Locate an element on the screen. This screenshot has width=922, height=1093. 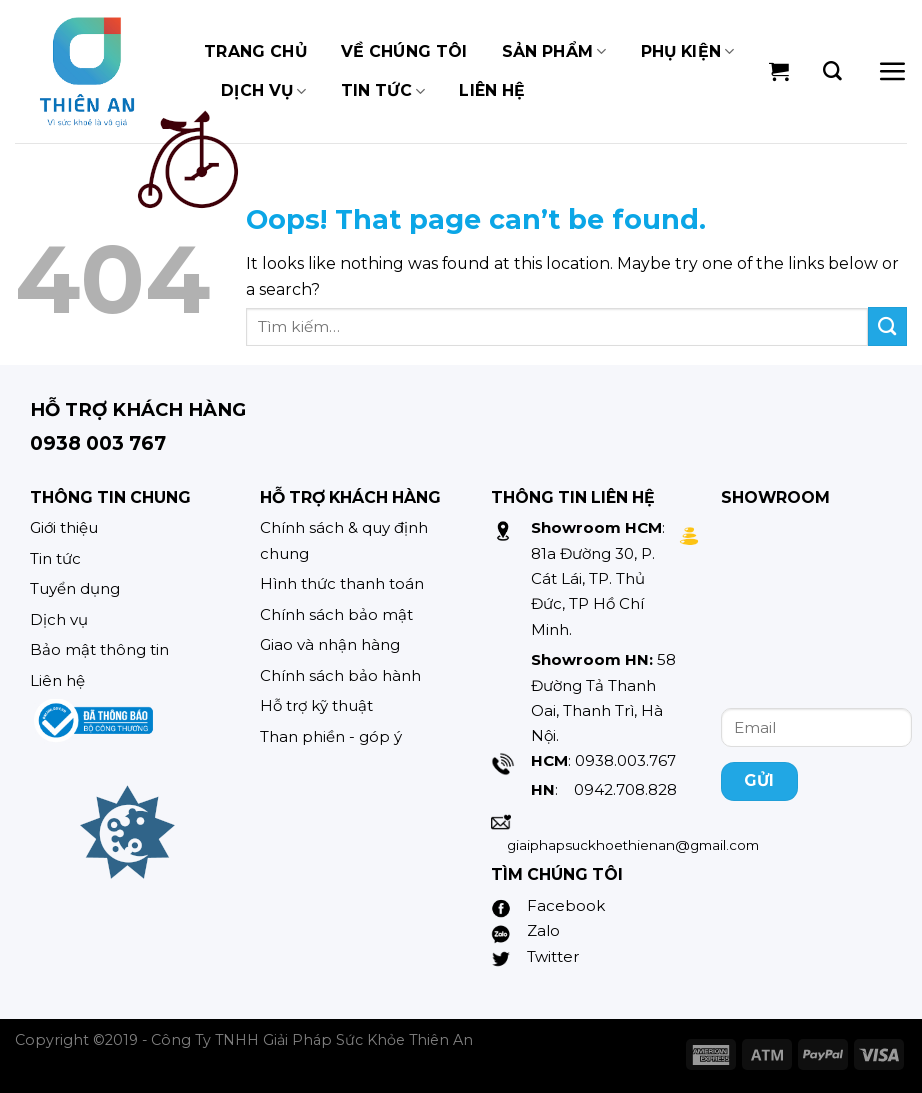
represents solar or star-based abilities in a game is located at coordinates (127, 832).